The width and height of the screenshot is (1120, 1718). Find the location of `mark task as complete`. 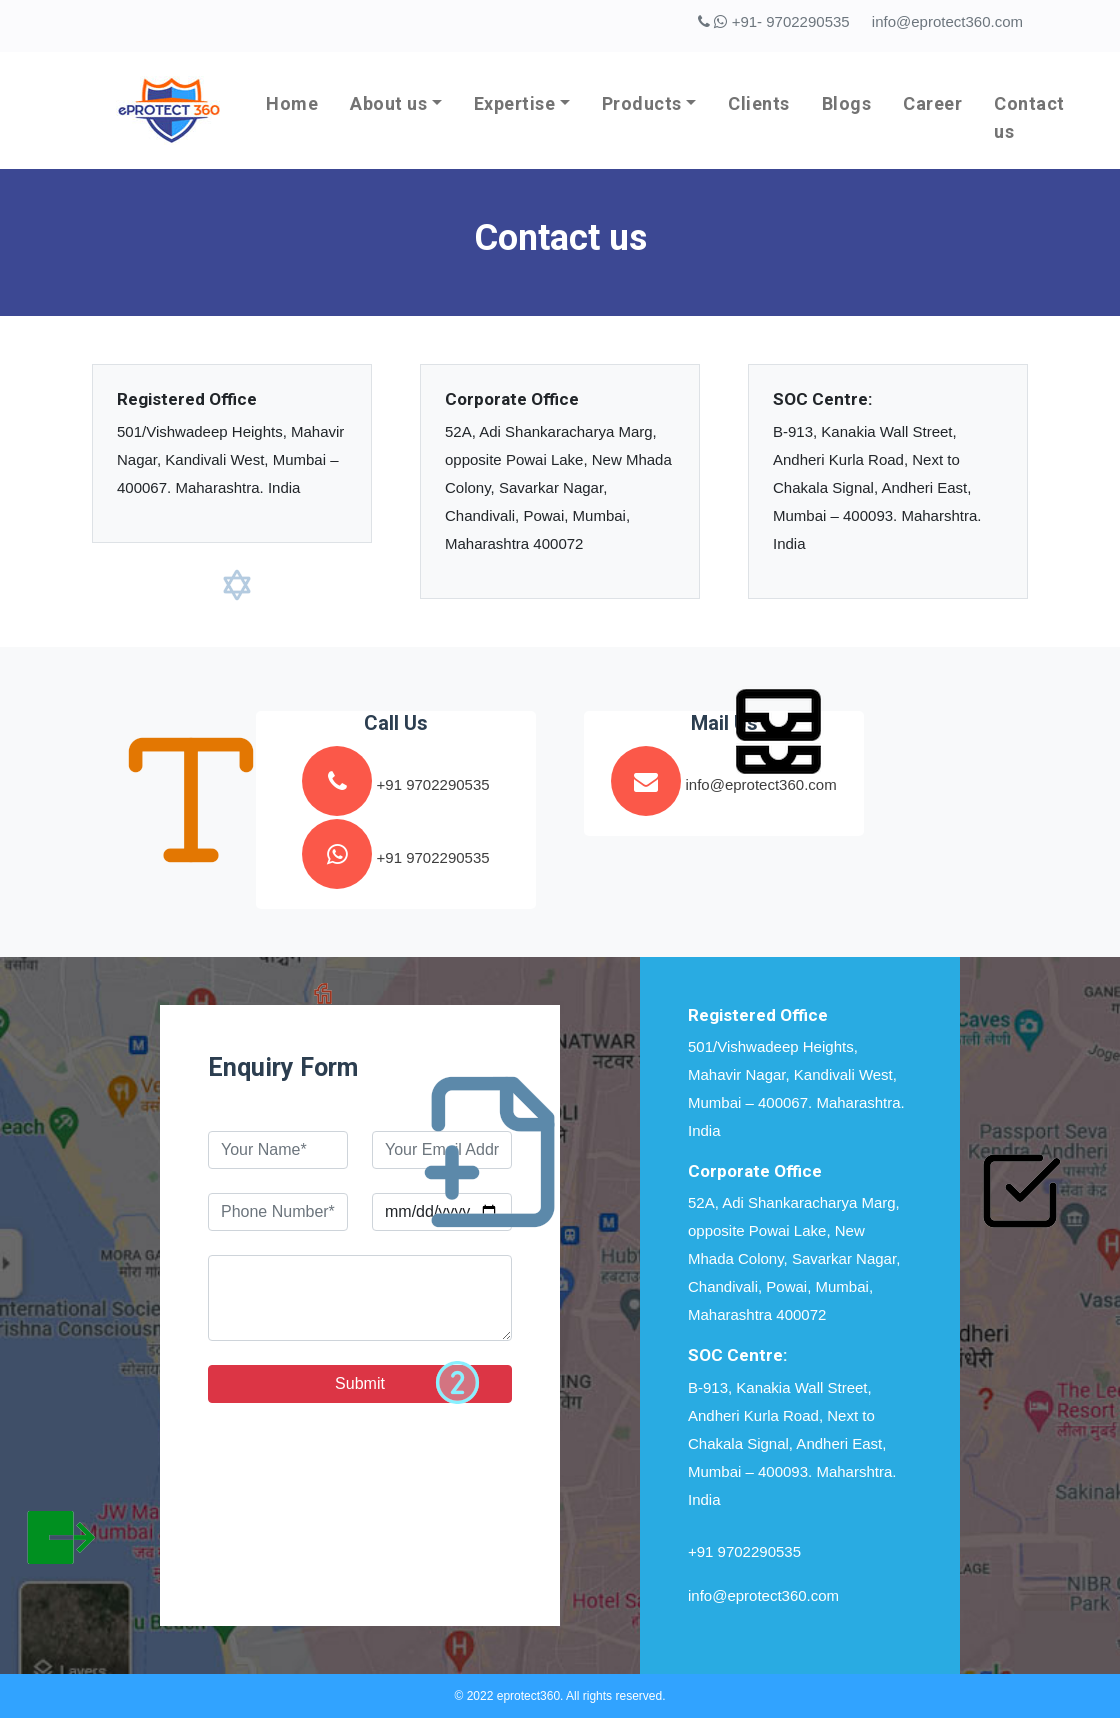

mark task as complete is located at coordinates (1020, 1191).